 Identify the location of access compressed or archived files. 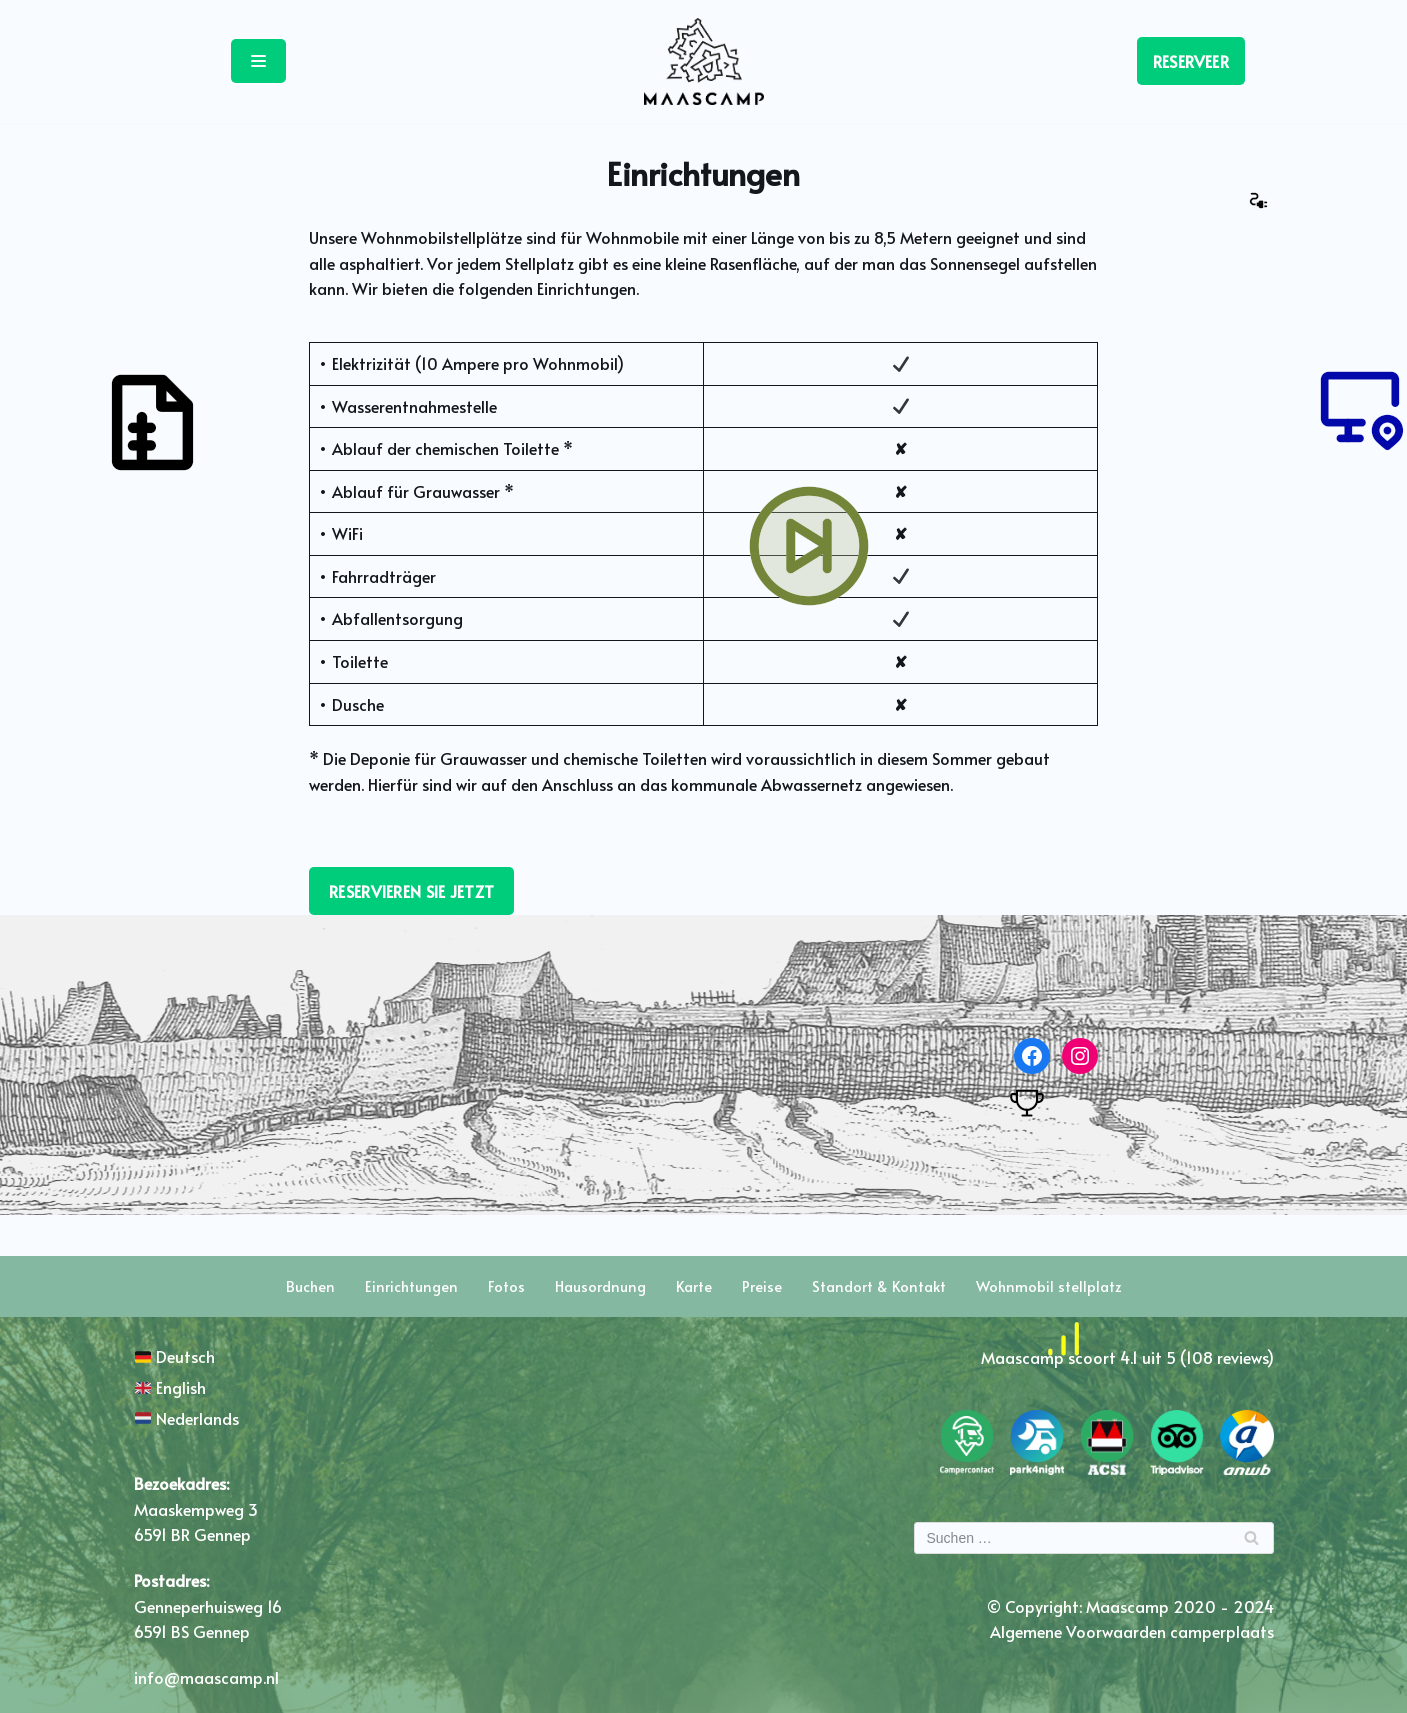
(152, 422).